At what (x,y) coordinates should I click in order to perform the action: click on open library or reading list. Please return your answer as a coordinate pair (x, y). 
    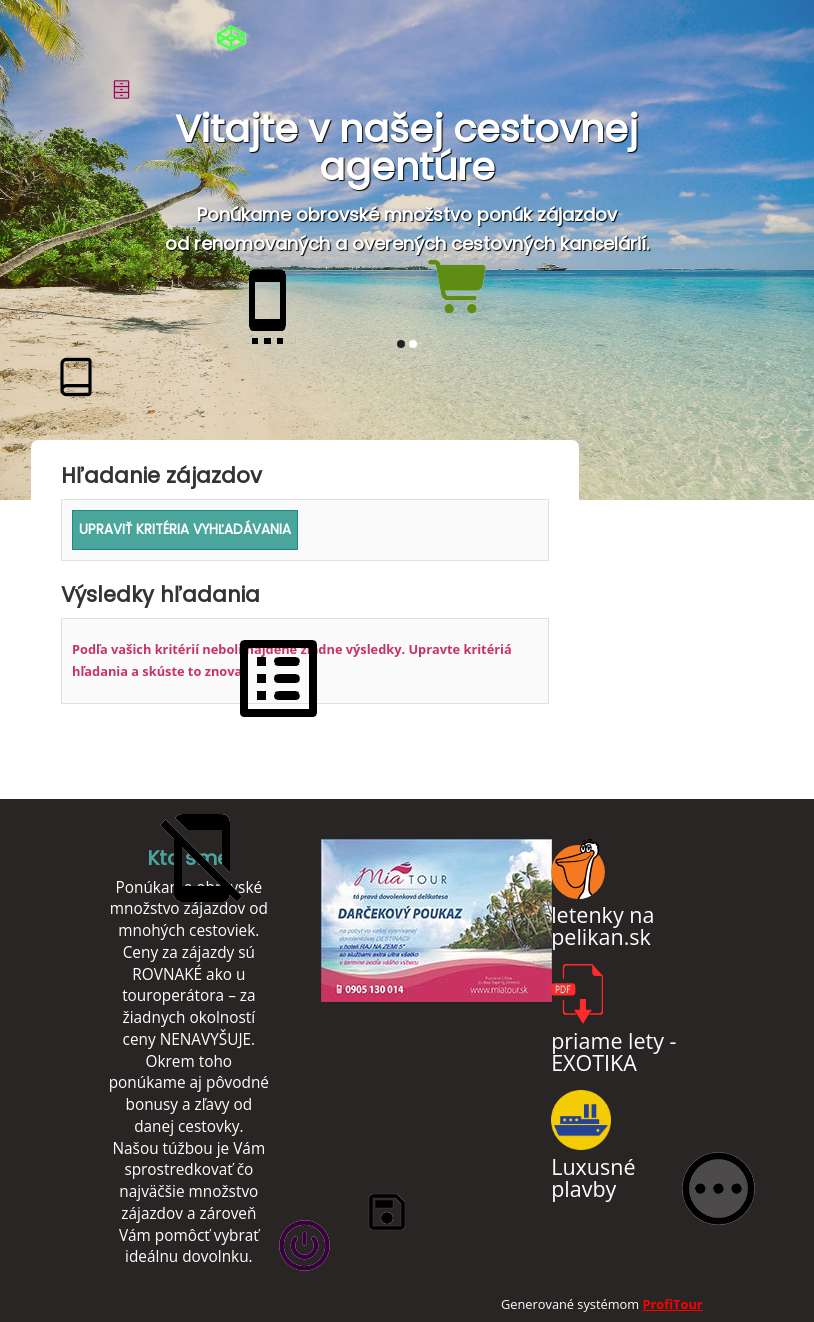
    Looking at the image, I should click on (76, 377).